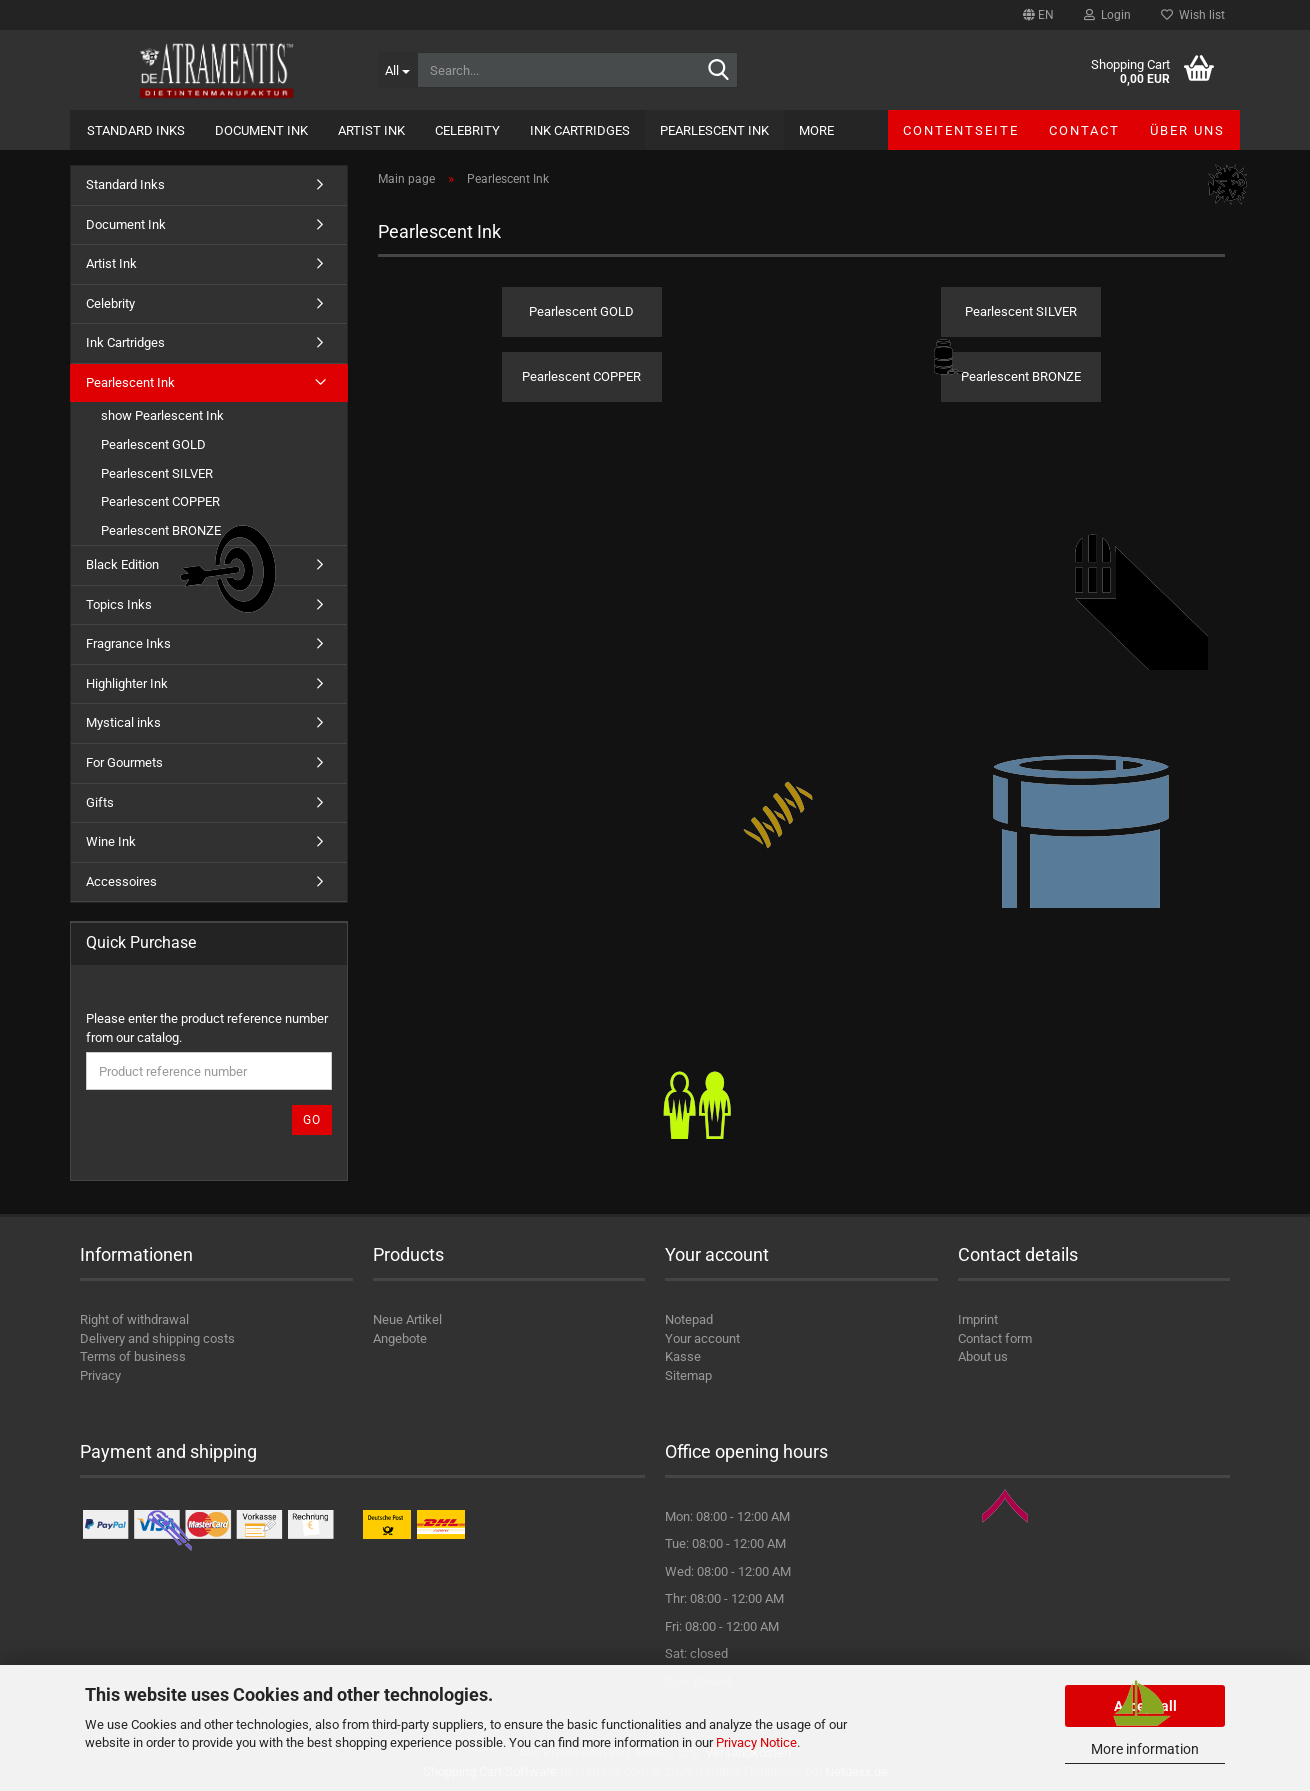 The height and width of the screenshot is (1791, 1310). What do you see at coordinates (169, 1530) in the screenshot?
I see `access cutting or trimming tools` at bounding box center [169, 1530].